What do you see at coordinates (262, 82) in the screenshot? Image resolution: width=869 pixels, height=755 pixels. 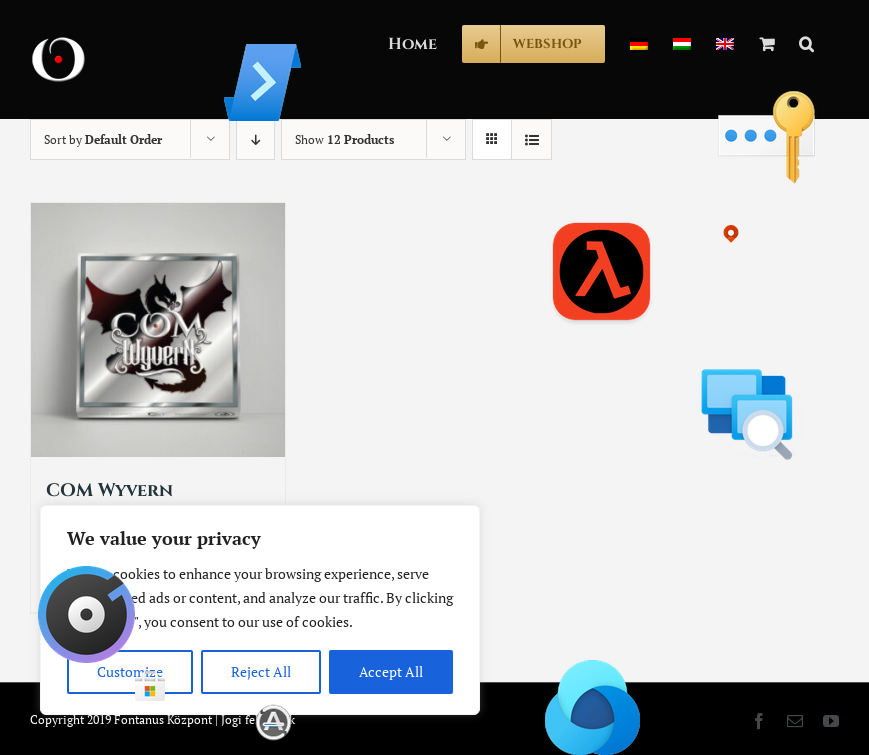 I see `open the scripts application` at bounding box center [262, 82].